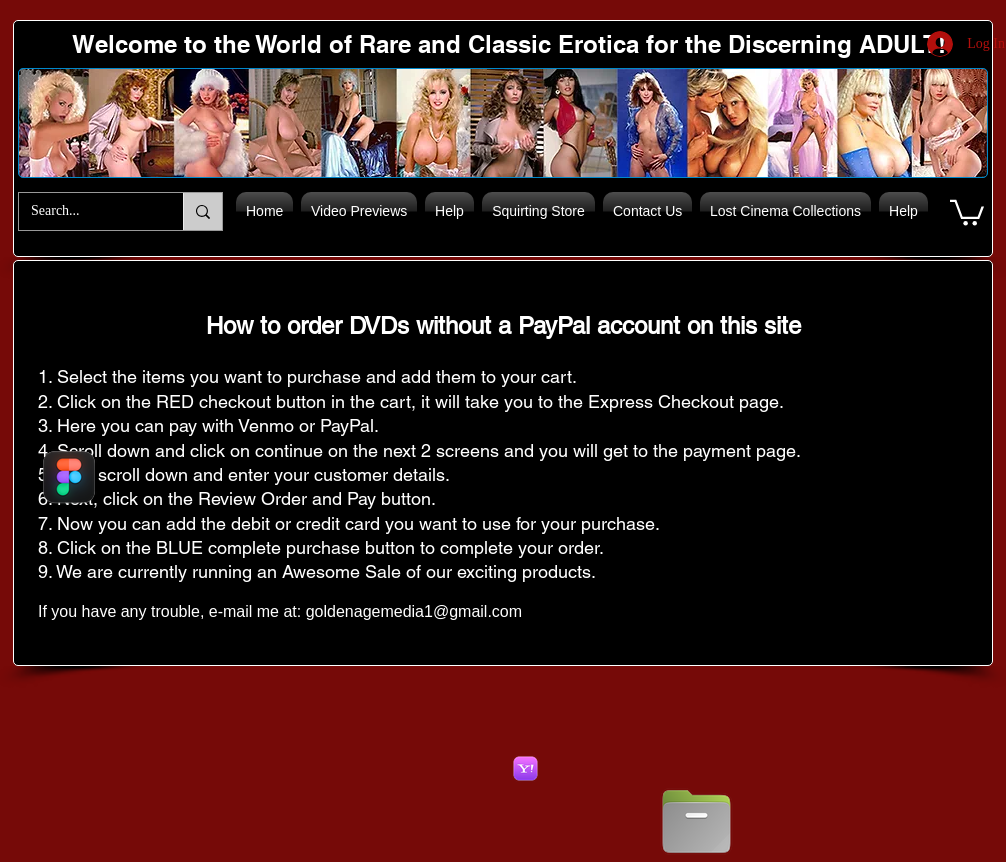 The width and height of the screenshot is (1006, 862). Describe the element at coordinates (69, 477) in the screenshot. I see `open Figma design application` at that location.